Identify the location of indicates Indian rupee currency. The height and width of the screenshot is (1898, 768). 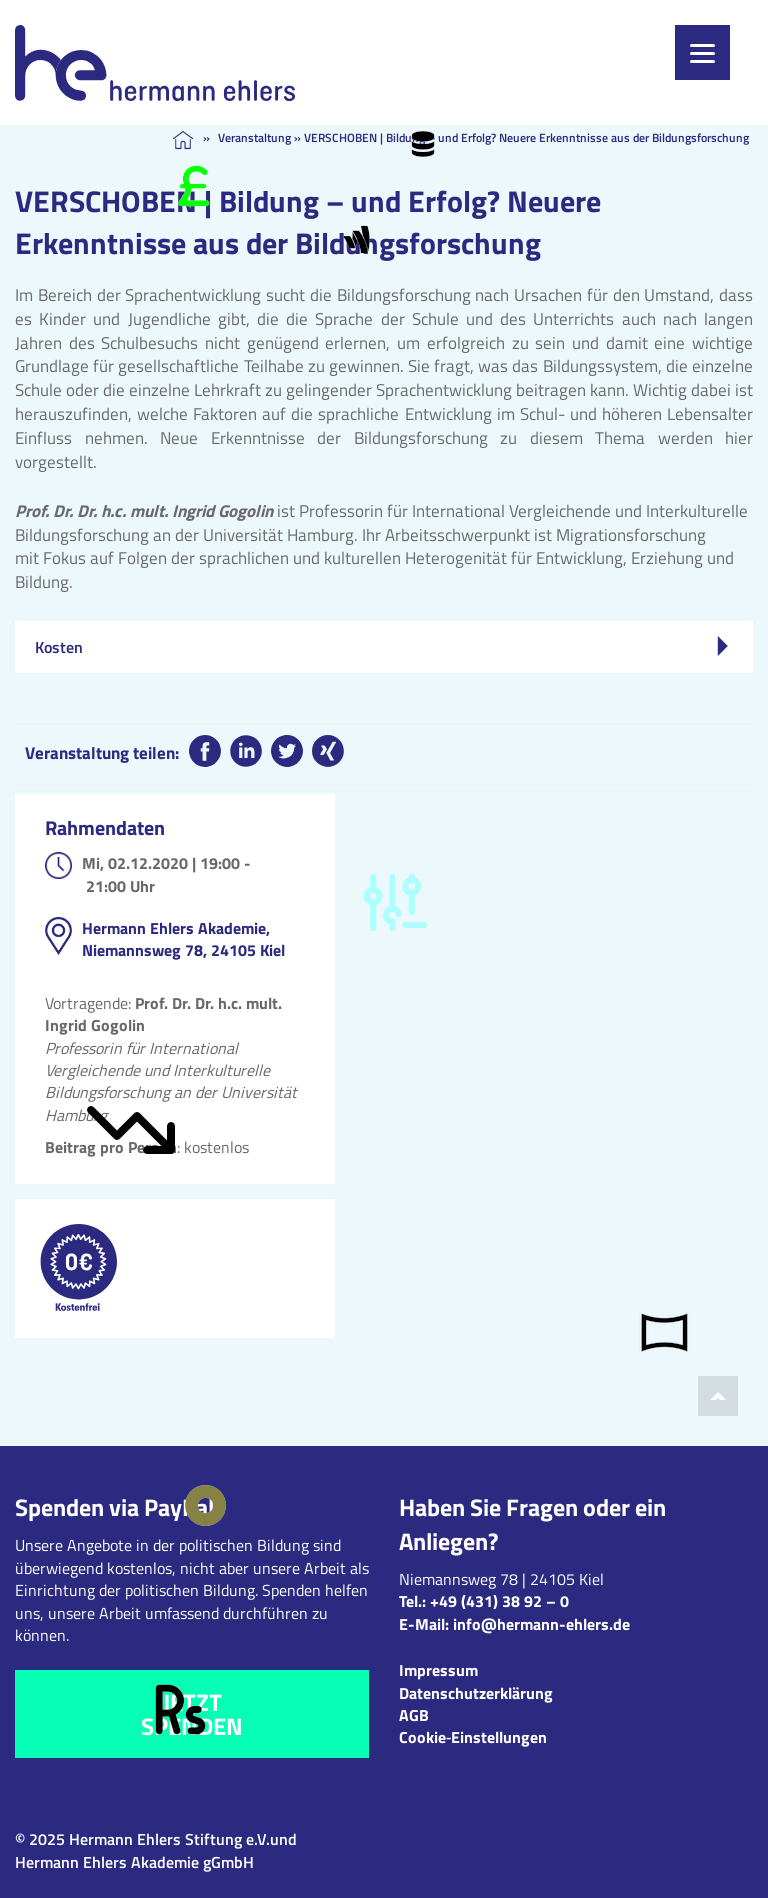
(180, 1709).